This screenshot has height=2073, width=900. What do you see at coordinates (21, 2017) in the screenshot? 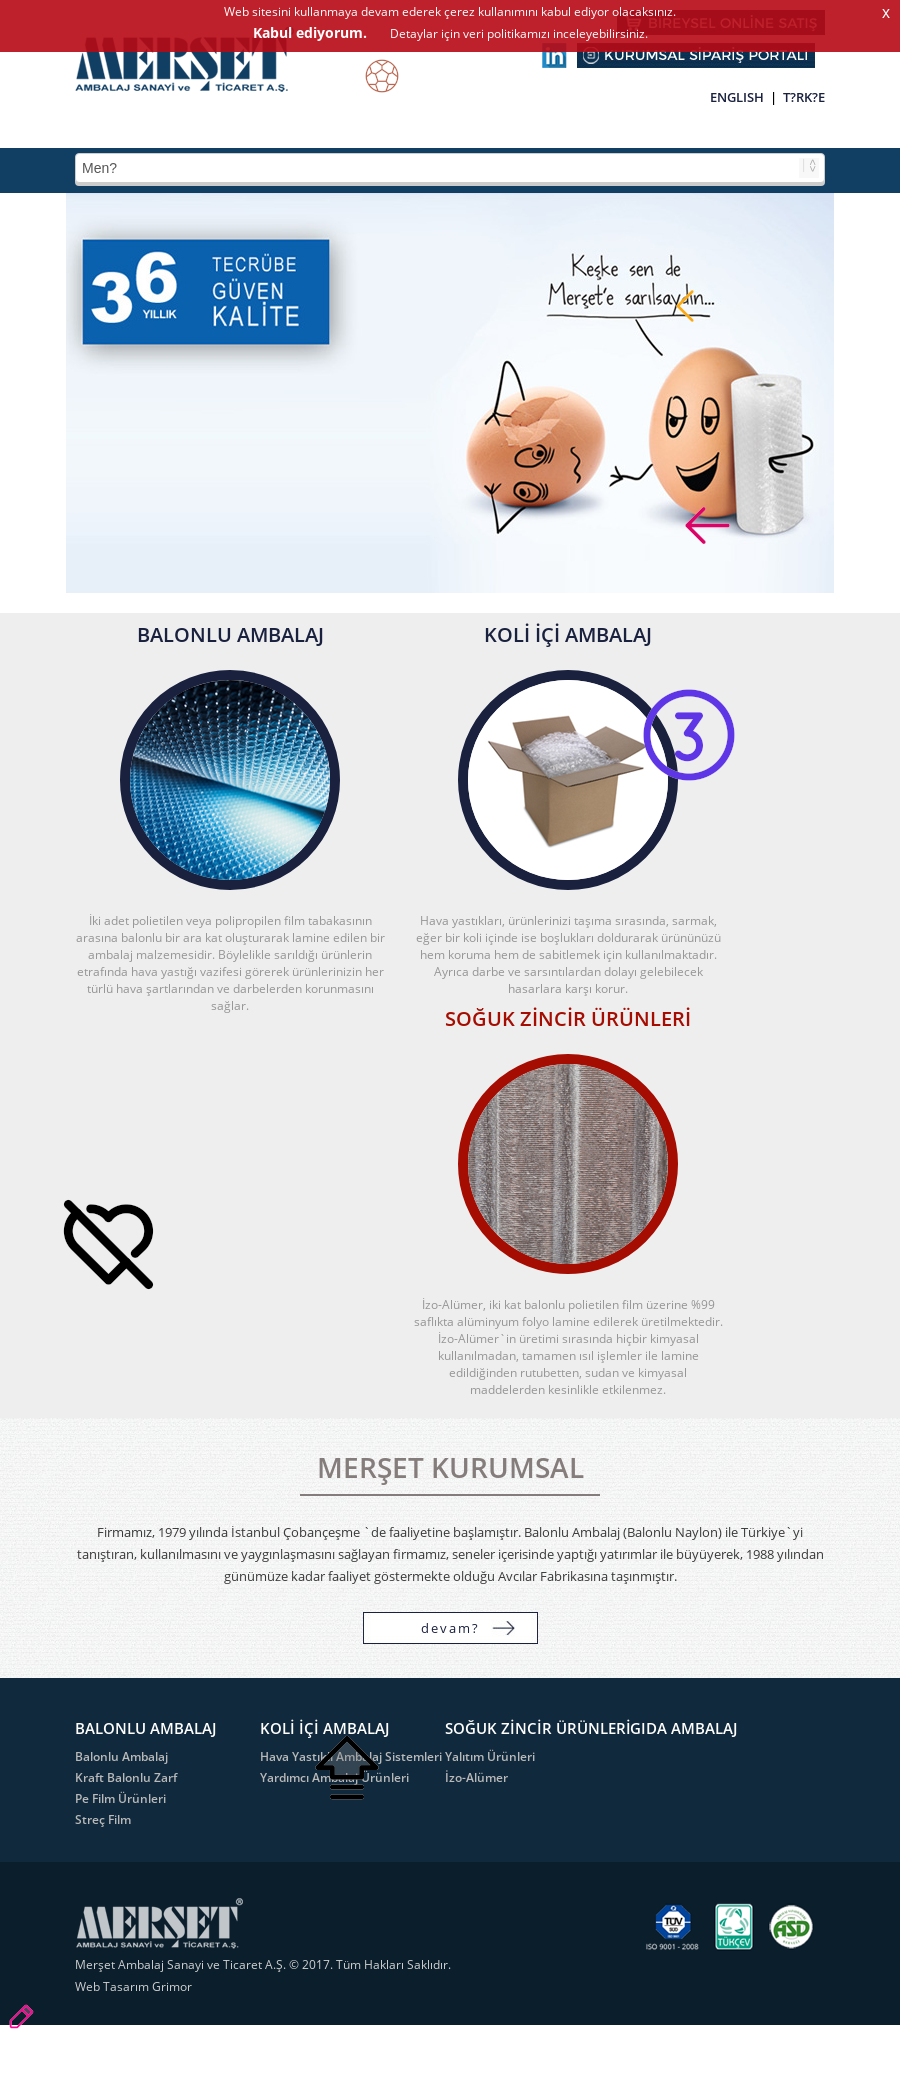
I see `edit content or text` at bounding box center [21, 2017].